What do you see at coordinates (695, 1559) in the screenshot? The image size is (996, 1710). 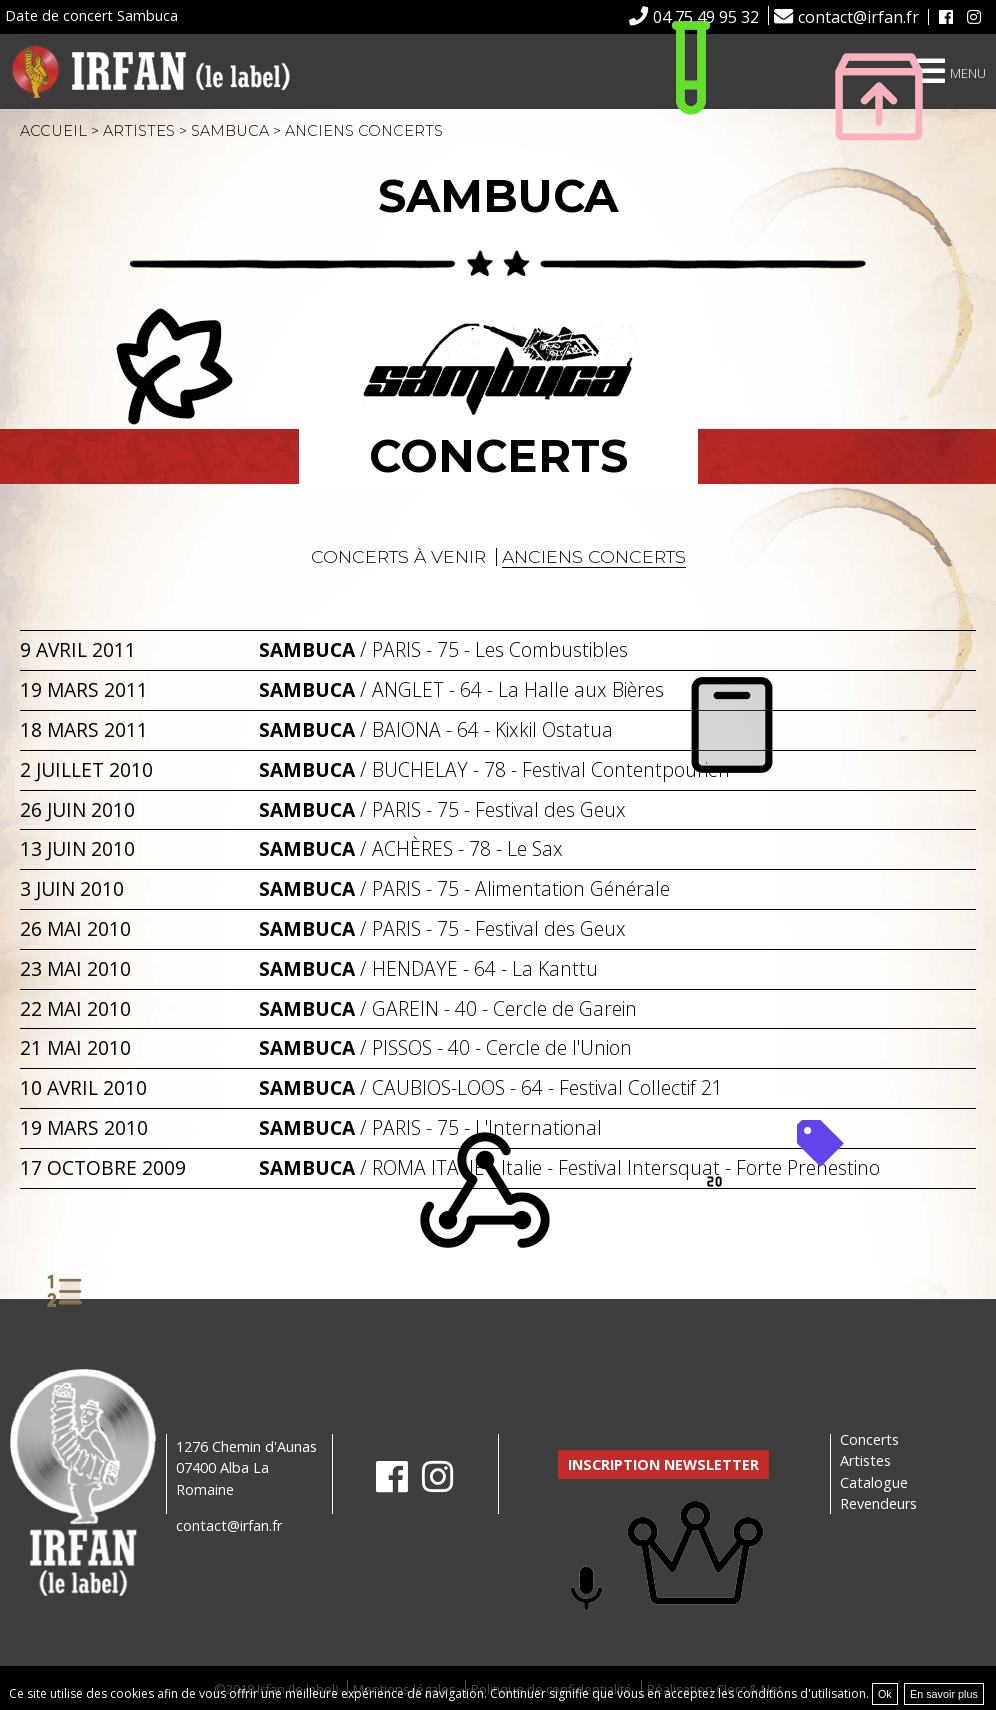 I see `indicates premium or VIP membership status` at bounding box center [695, 1559].